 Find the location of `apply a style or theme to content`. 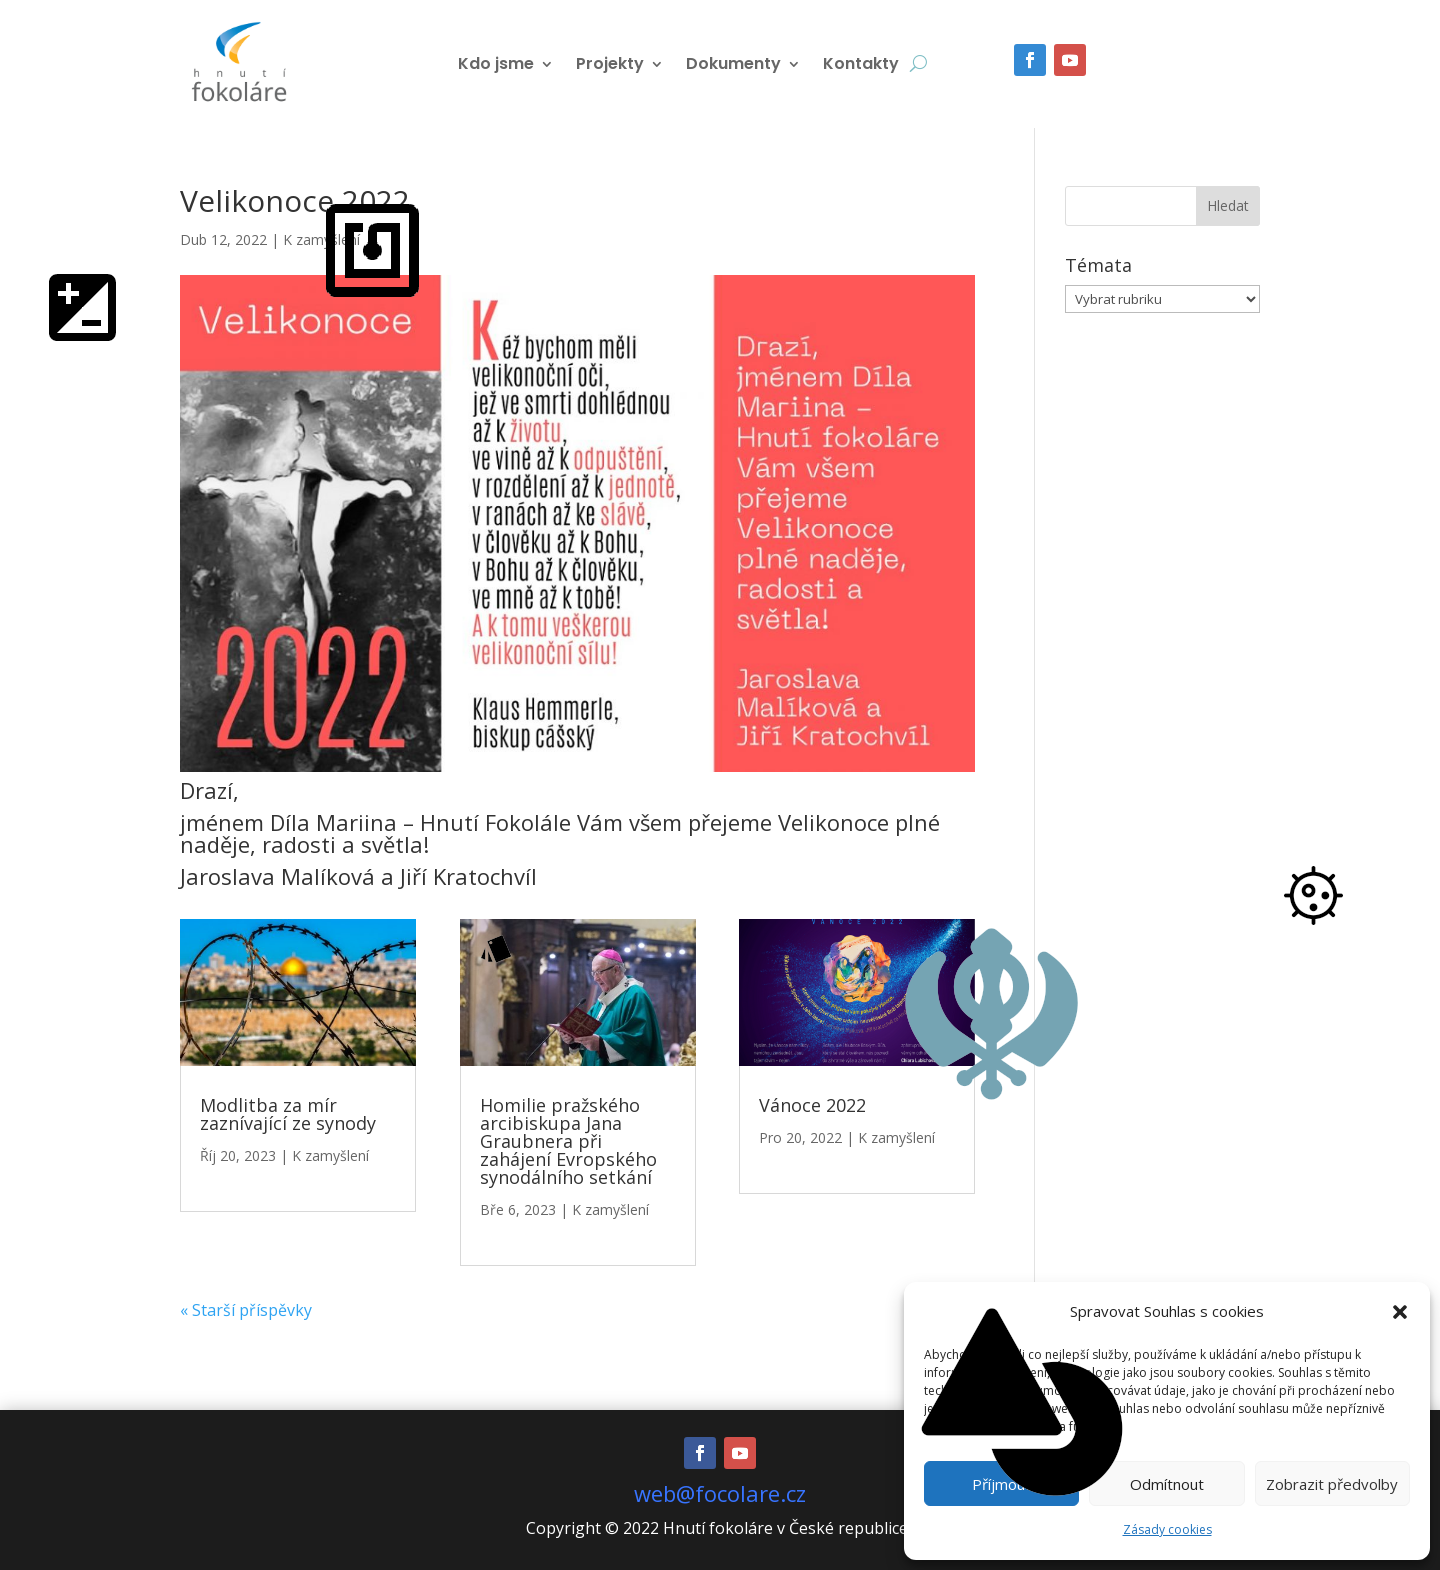

apply a style or theme to content is located at coordinates (496, 948).